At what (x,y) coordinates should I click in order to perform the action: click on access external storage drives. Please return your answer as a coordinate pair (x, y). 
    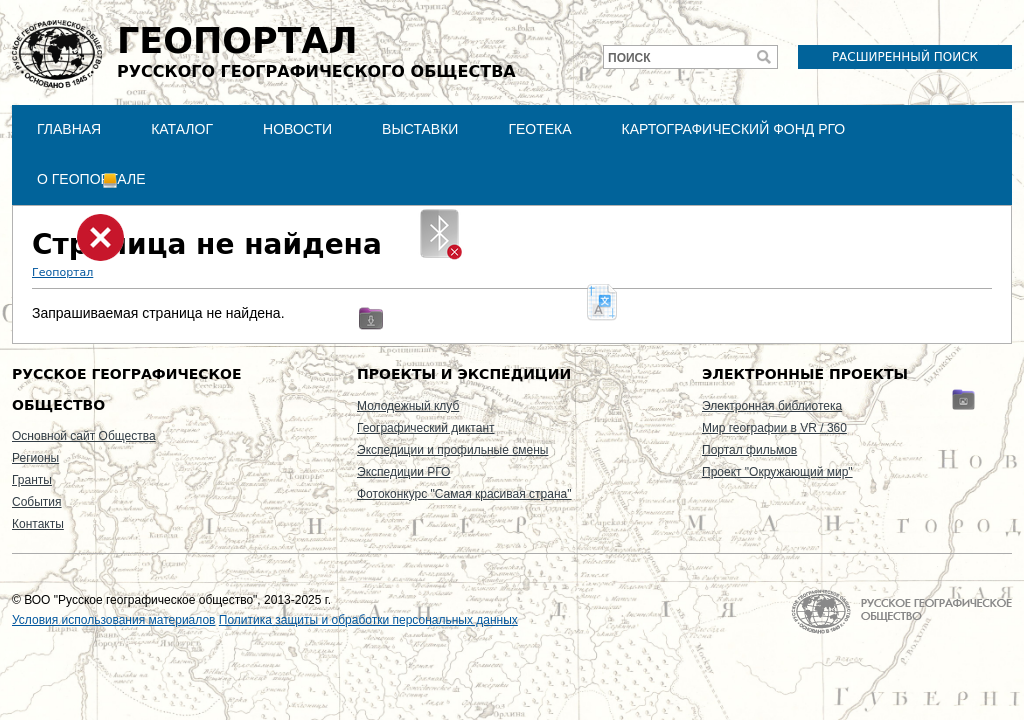
    Looking at the image, I should click on (110, 181).